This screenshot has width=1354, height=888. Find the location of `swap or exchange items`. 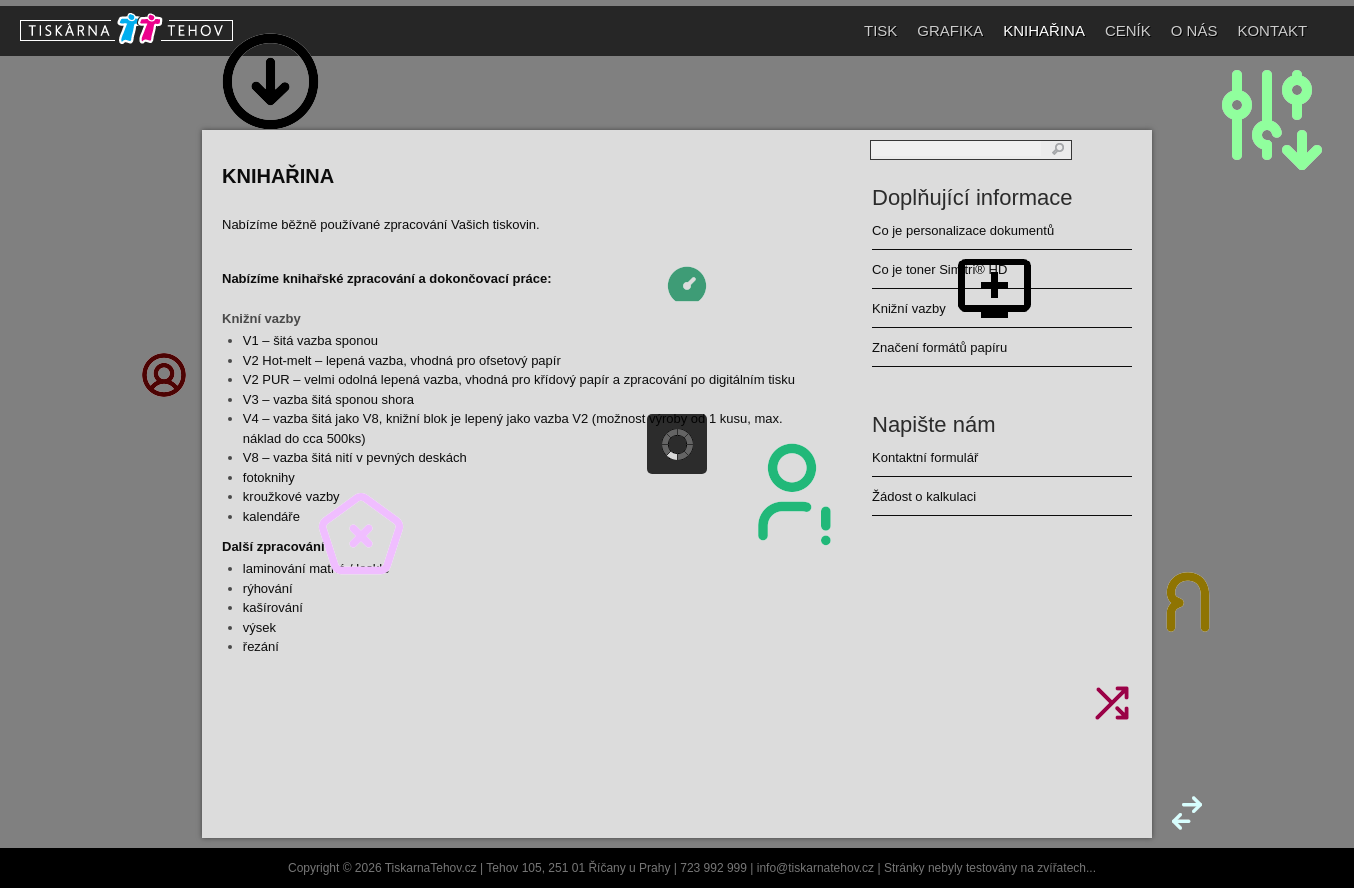

swap or exchange items is located at coordinates (1187, 813).